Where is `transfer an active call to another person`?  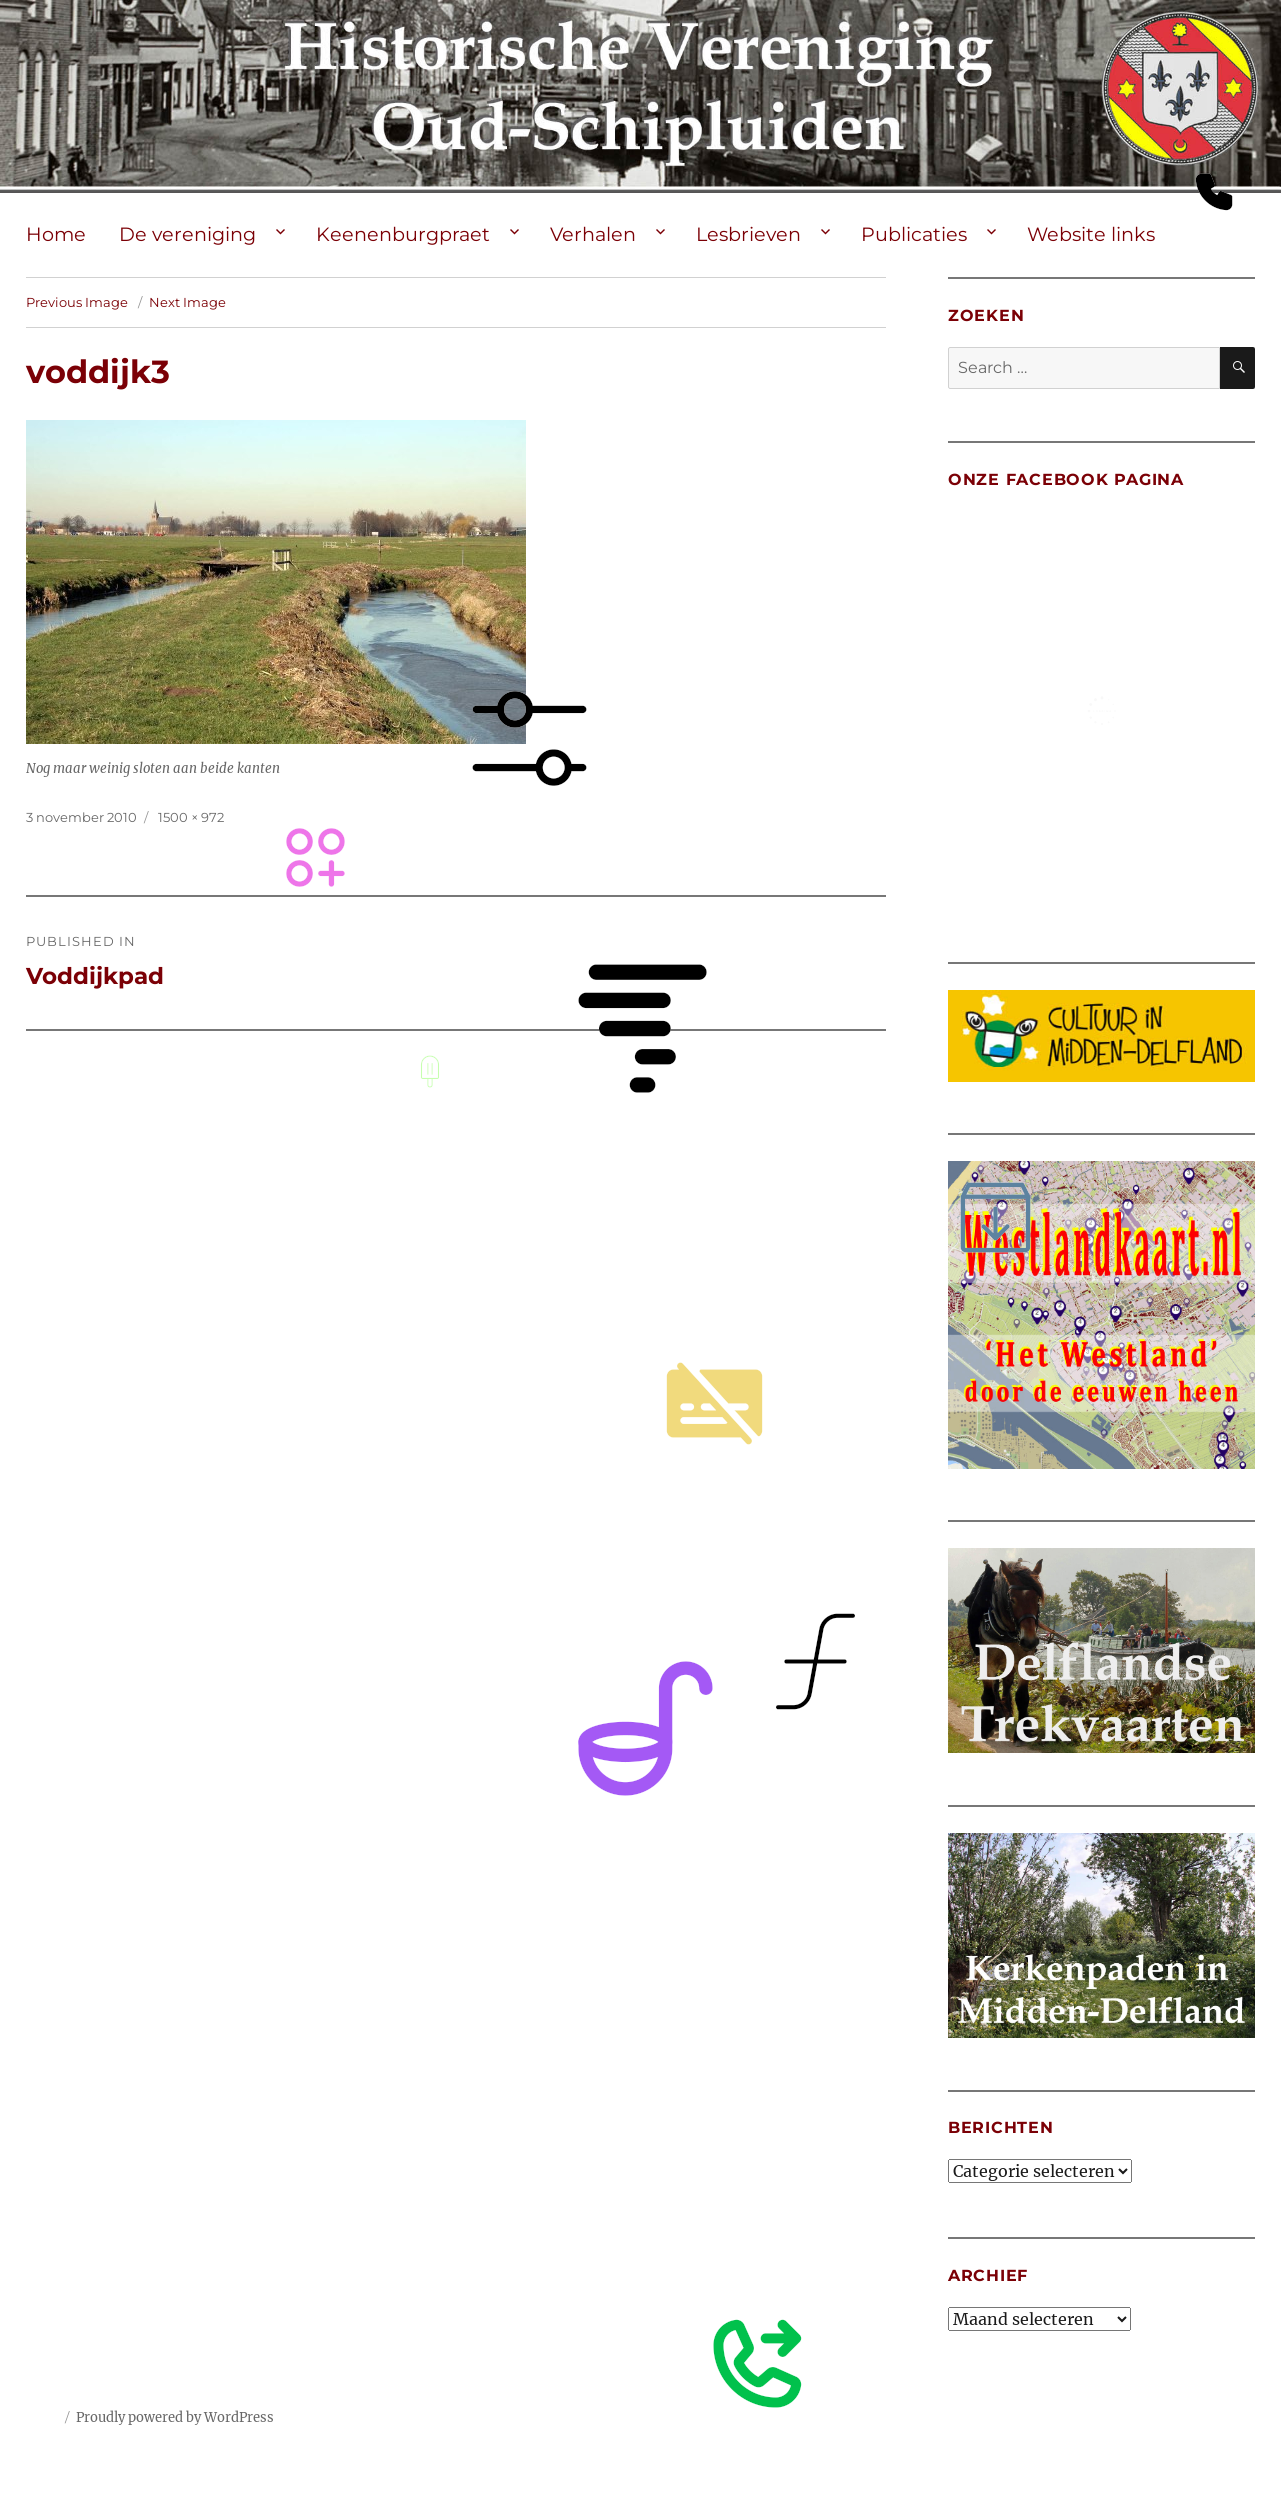 transfer an active call to another person is located at coordinates (759, 2362).